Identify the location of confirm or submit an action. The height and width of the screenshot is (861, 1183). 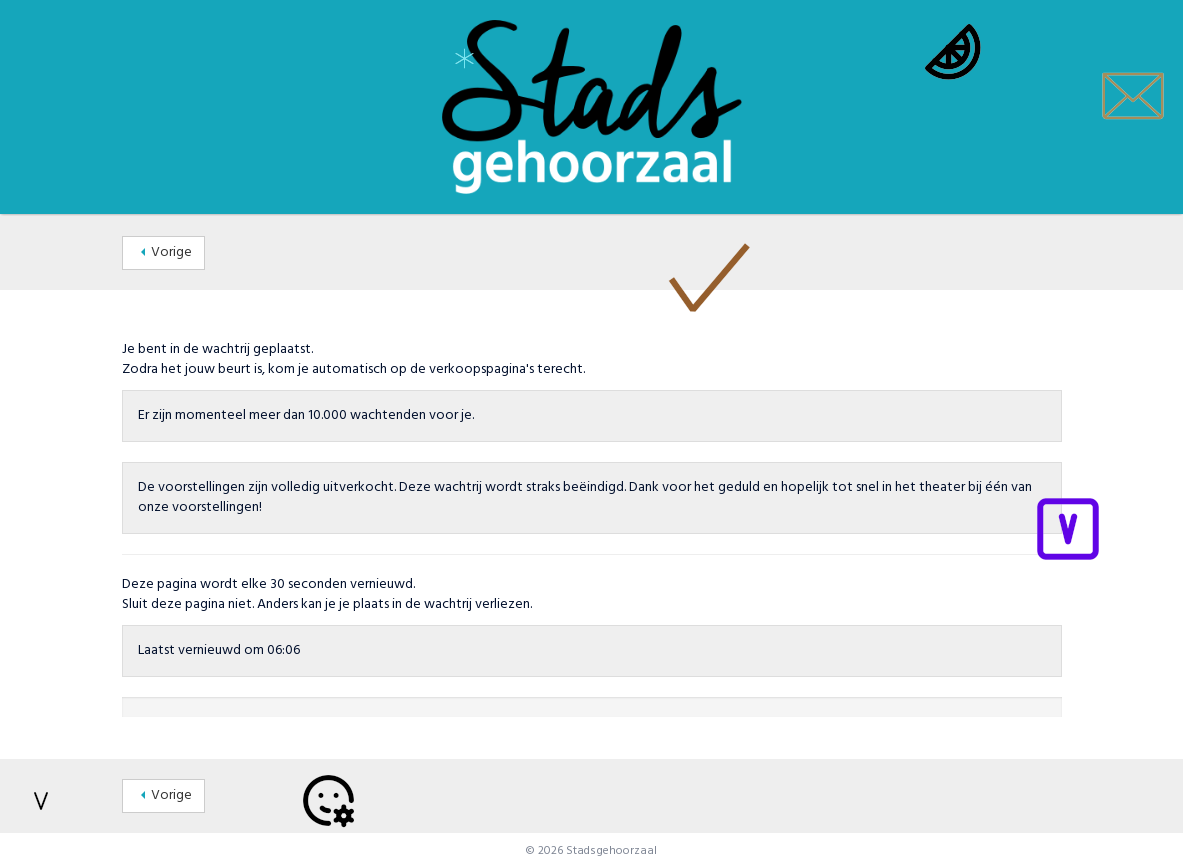
(708, 277).